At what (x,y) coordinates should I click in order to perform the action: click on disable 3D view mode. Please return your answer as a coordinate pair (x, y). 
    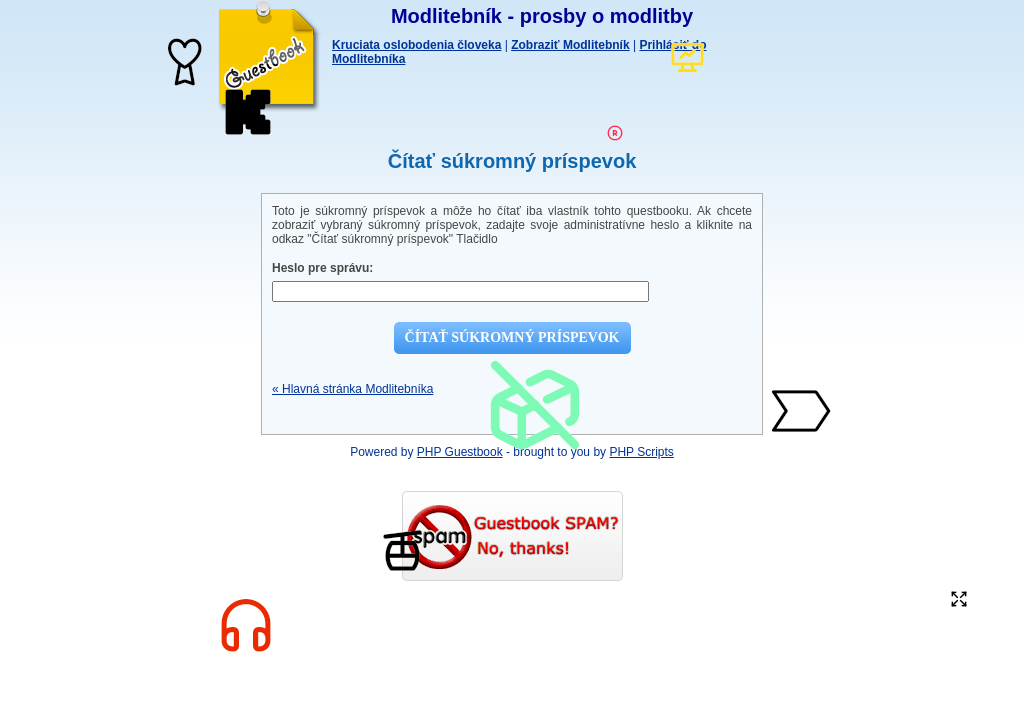
    Looking at the image, I should click on (535, 405).